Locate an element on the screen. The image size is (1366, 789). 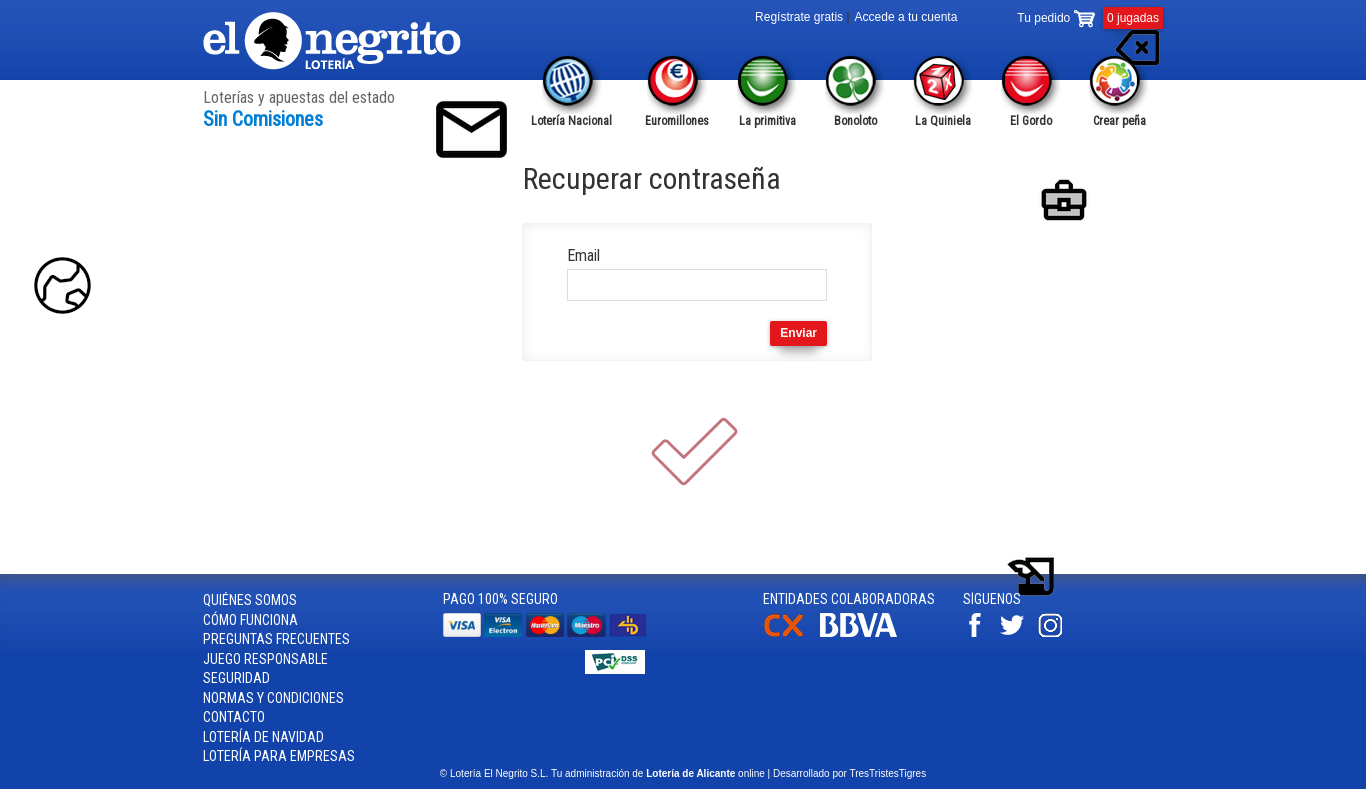
access document history or revision log is located at coordinates (1032, 576).